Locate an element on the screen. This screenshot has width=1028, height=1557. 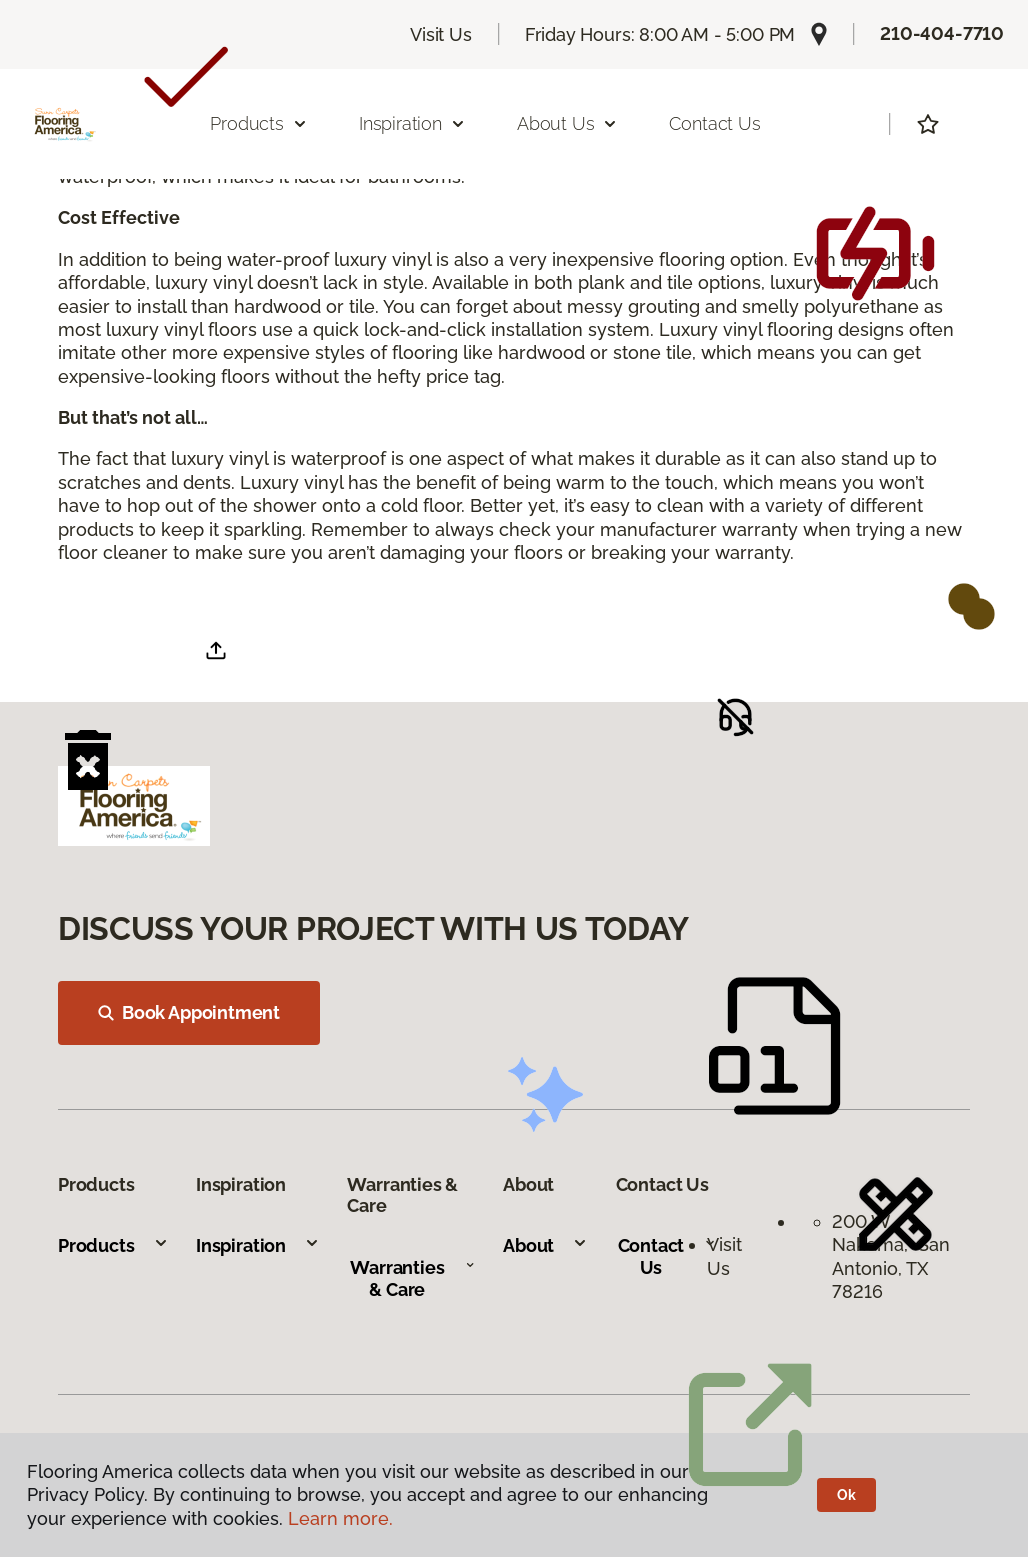
upload a file or document is located at coordinates (216, 651).